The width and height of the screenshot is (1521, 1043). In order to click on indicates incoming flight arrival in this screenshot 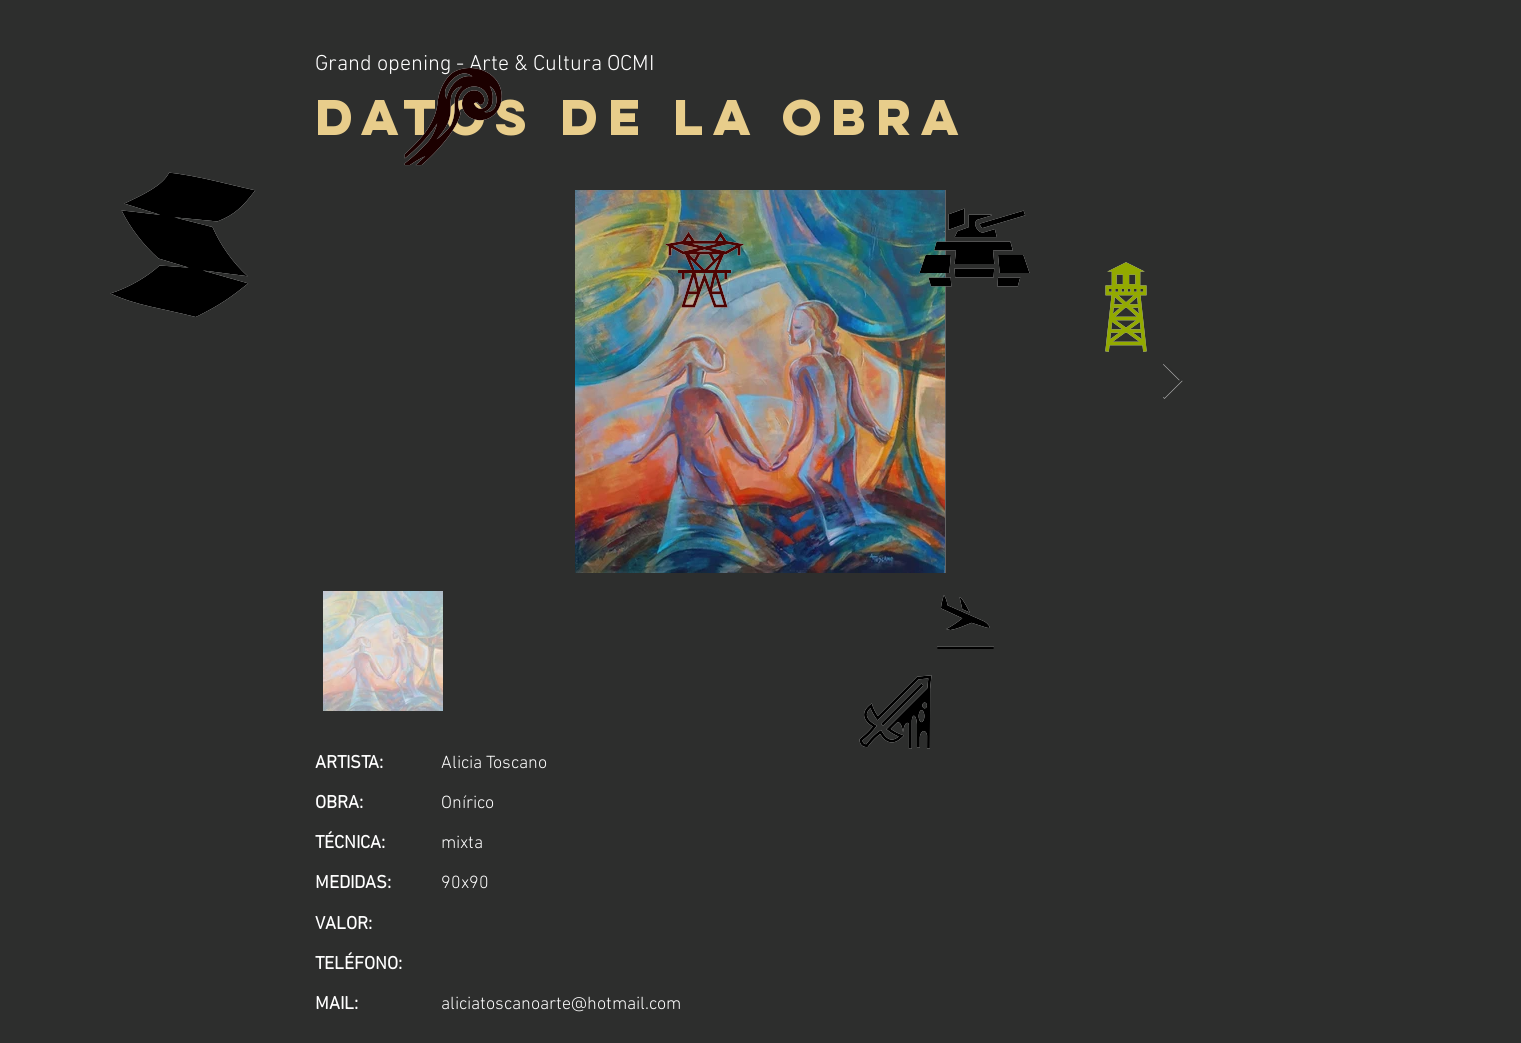, I will do `click(965, 623)`.